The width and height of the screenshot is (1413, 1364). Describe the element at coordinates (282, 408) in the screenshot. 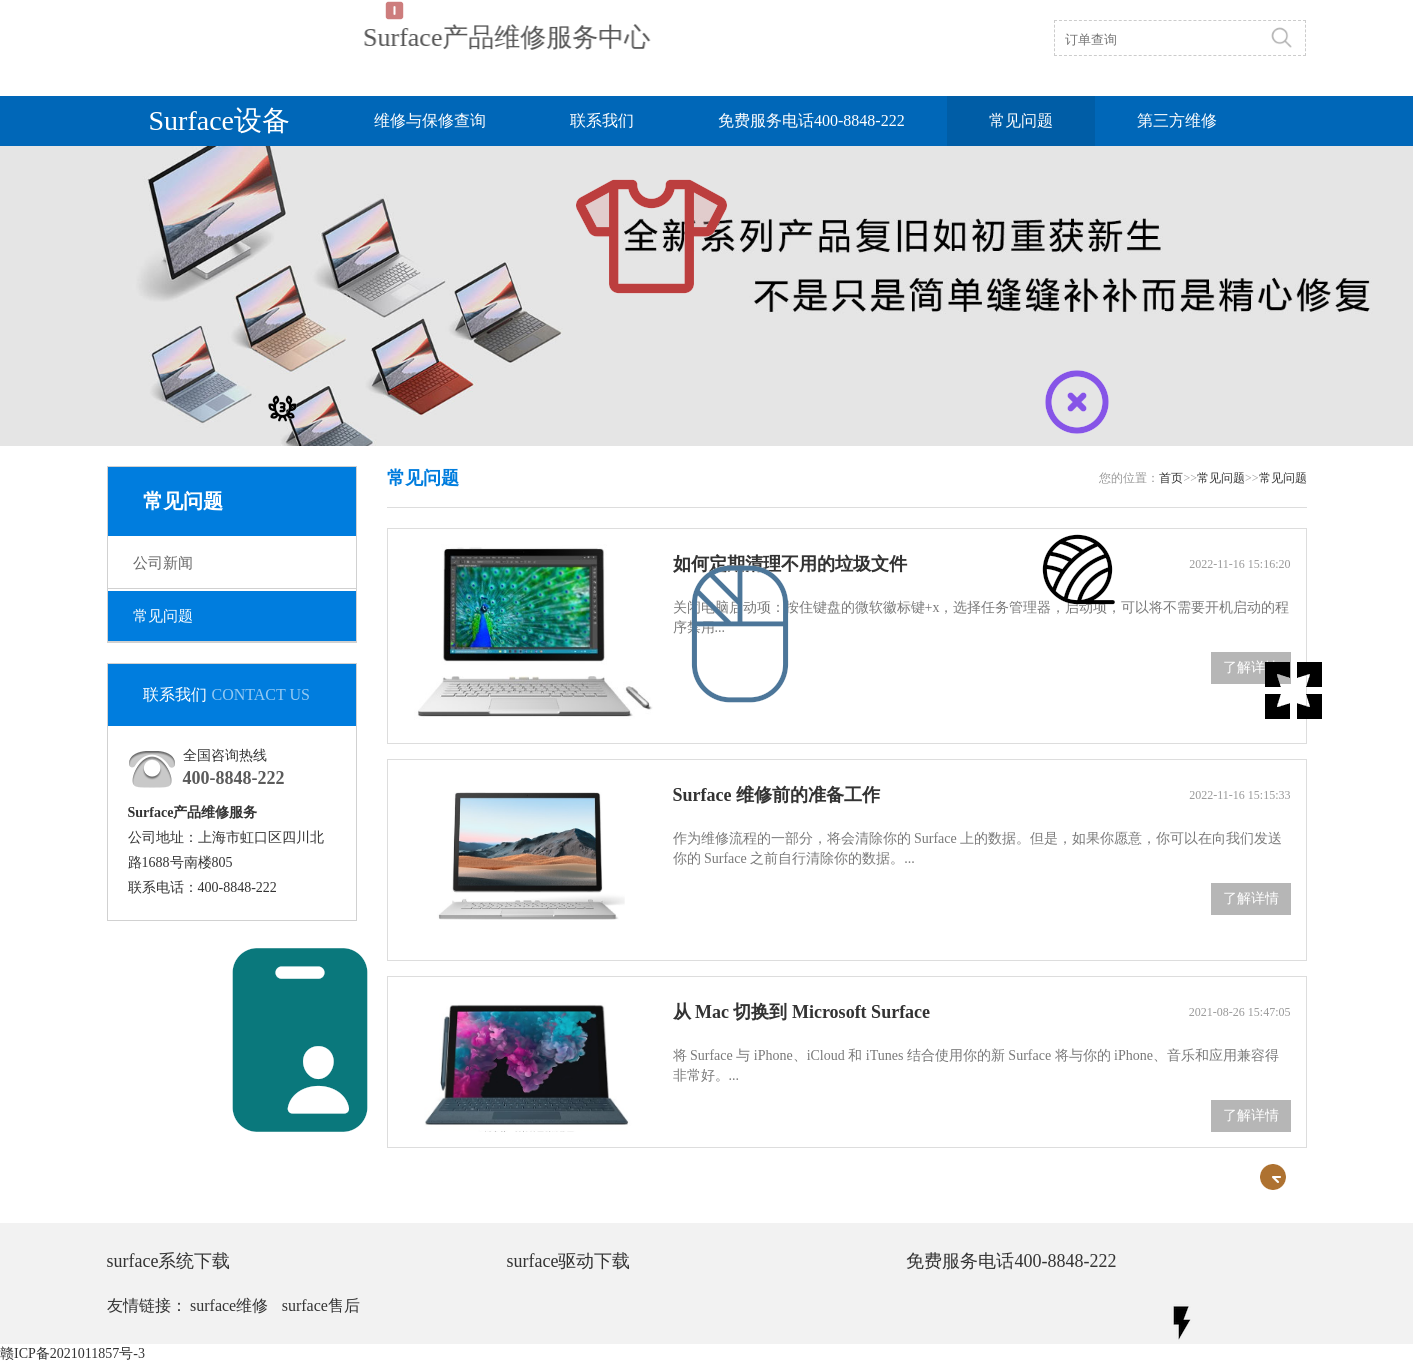

I see `third place ranking or award` at that location.